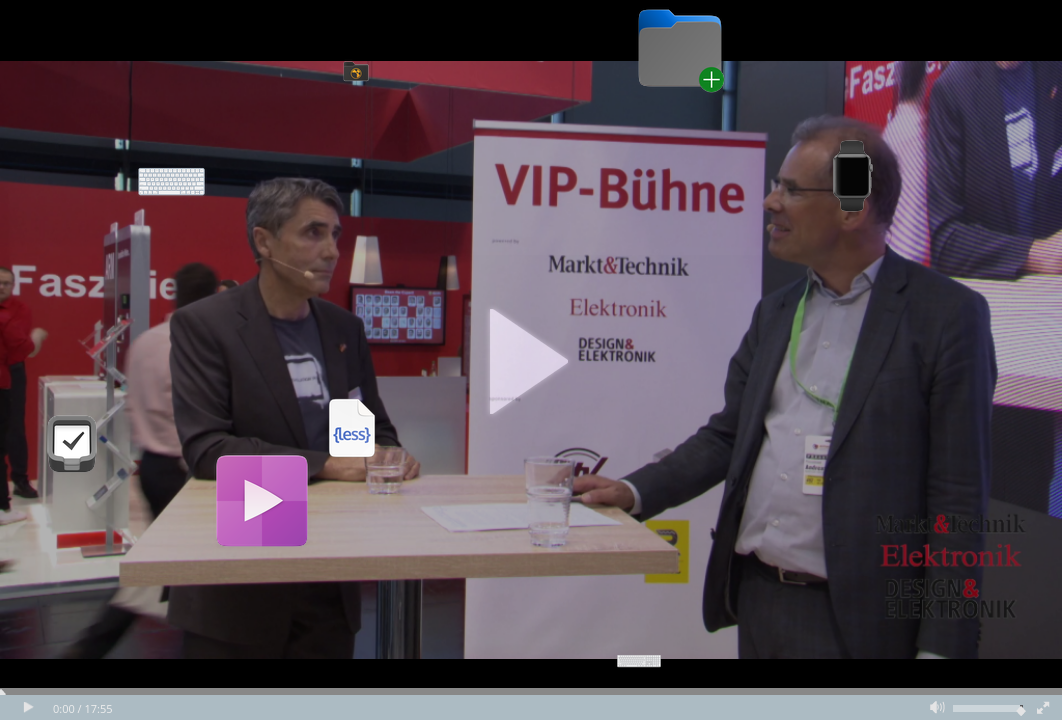 The width and height of the screenshot is (1062, 720). Describe the element at coordinates (680, 48) in the screenshot. I see `create a new folder` at that location.